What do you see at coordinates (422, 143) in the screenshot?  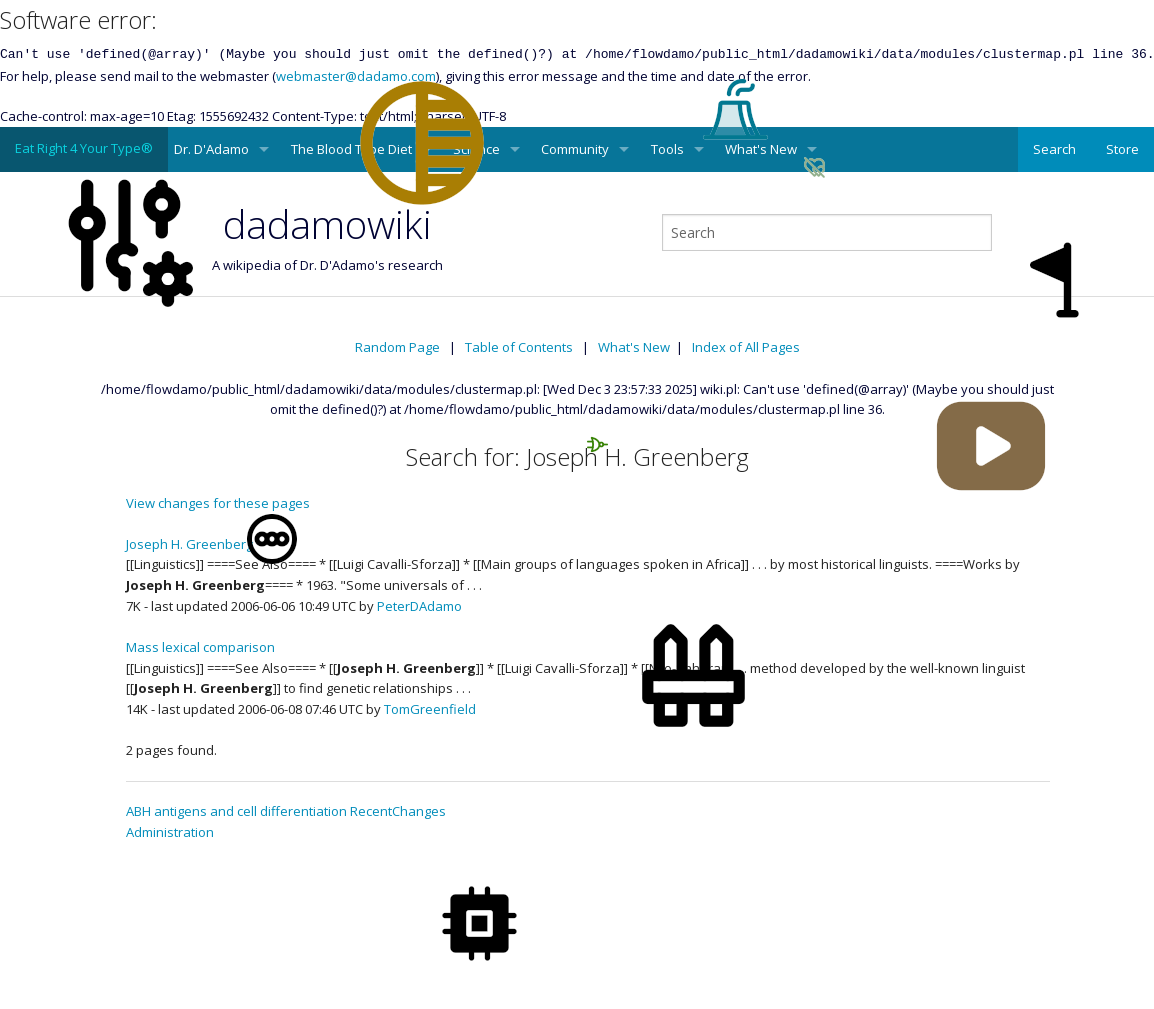 I see `adjust blur or focus settings` at bounding box center [422, 143].